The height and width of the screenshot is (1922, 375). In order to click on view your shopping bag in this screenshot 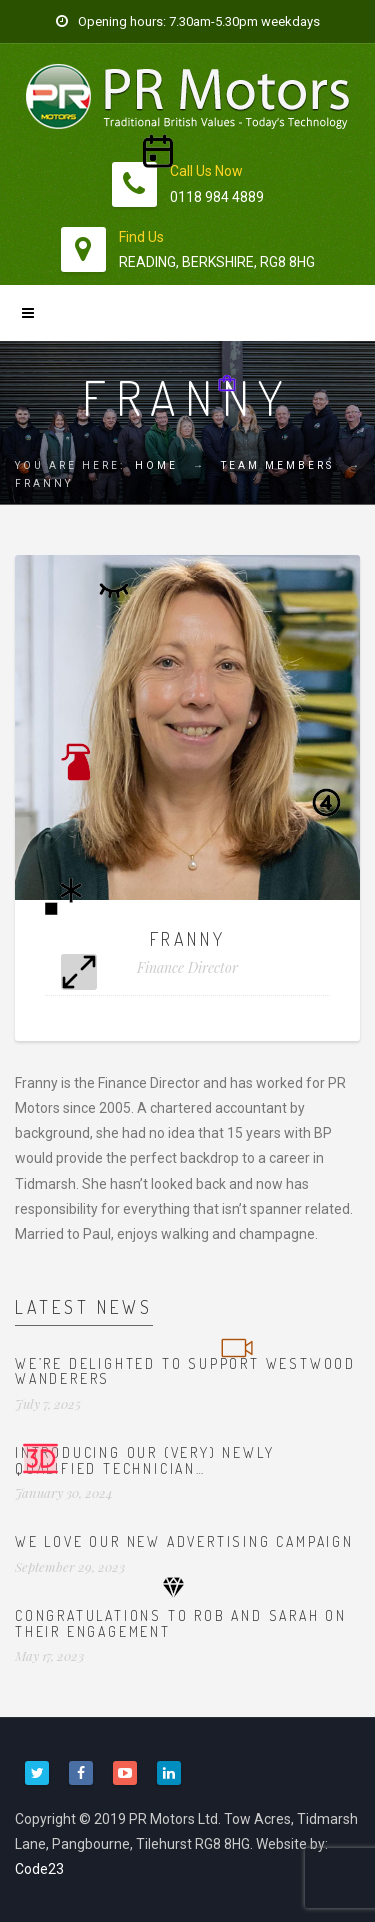, I will do `click(227, 384)`.